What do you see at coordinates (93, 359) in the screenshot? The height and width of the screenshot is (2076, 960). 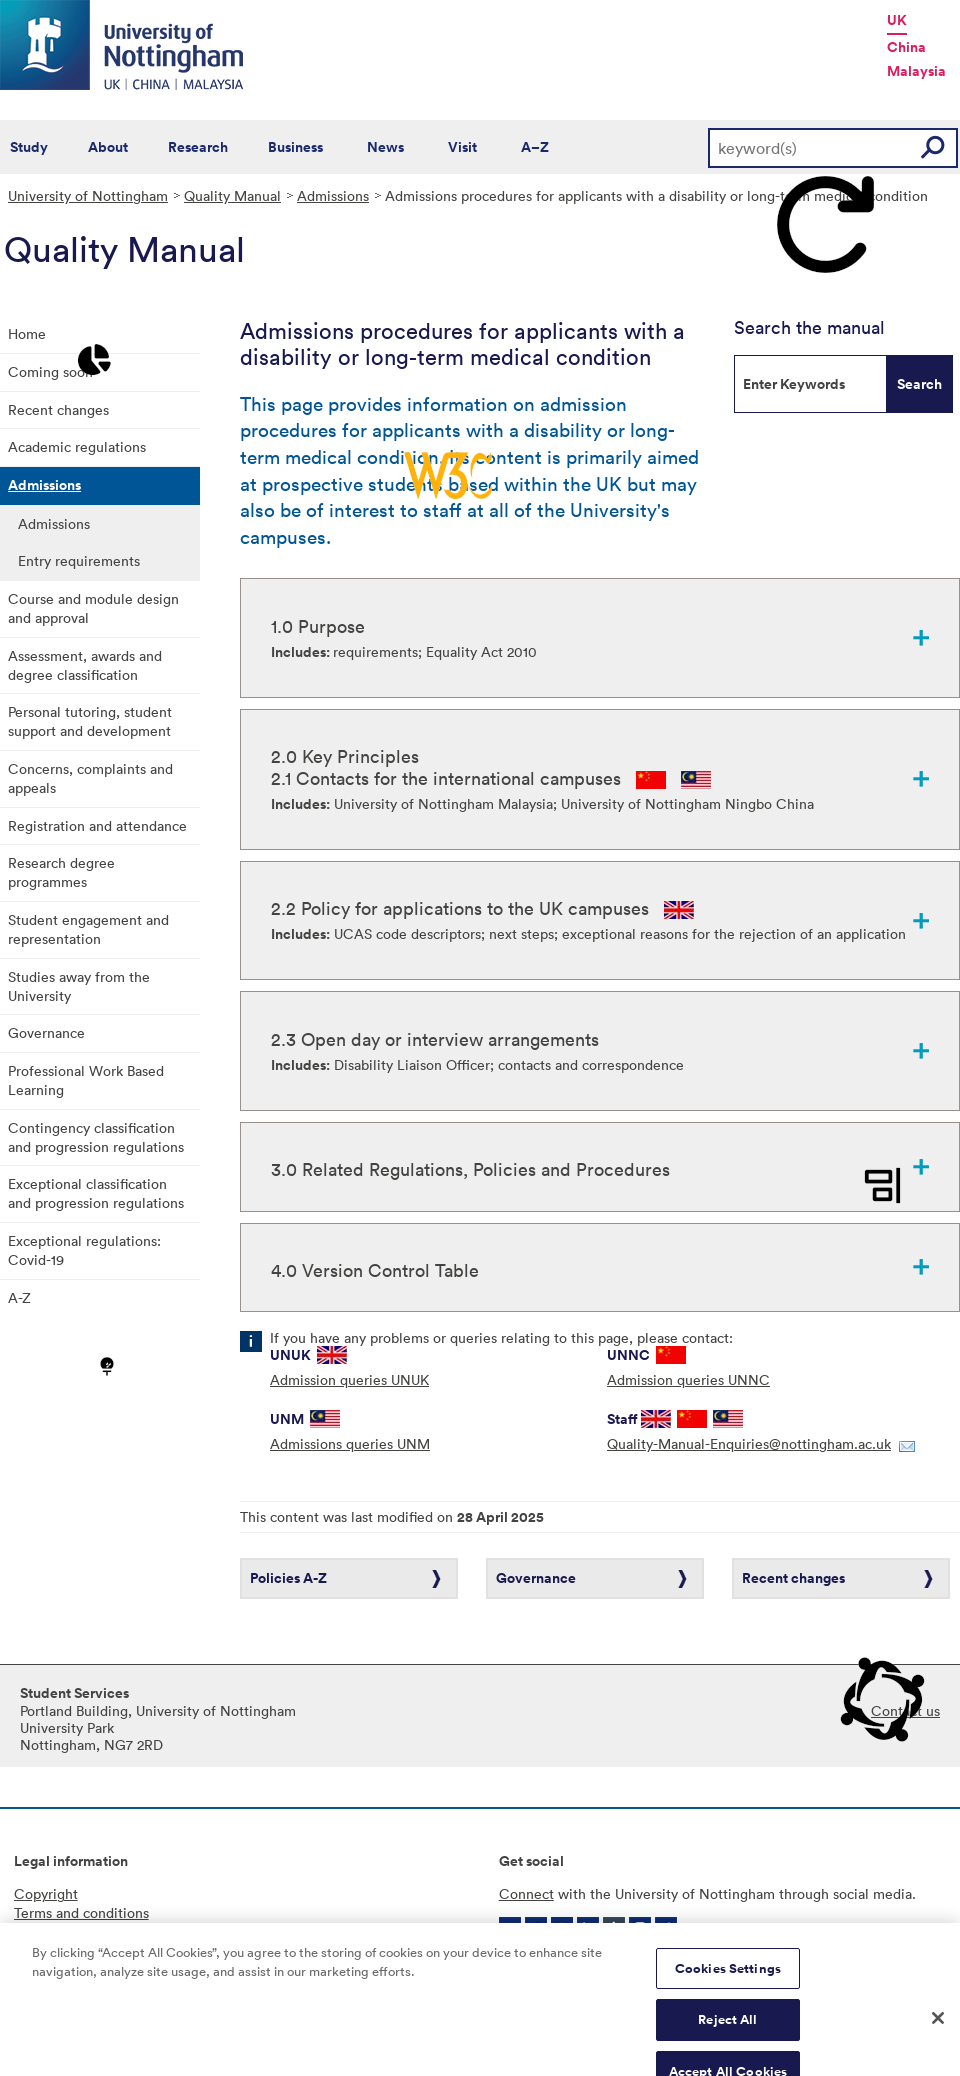 I see `view analytics or statistics` at bounding box center [93, 359].